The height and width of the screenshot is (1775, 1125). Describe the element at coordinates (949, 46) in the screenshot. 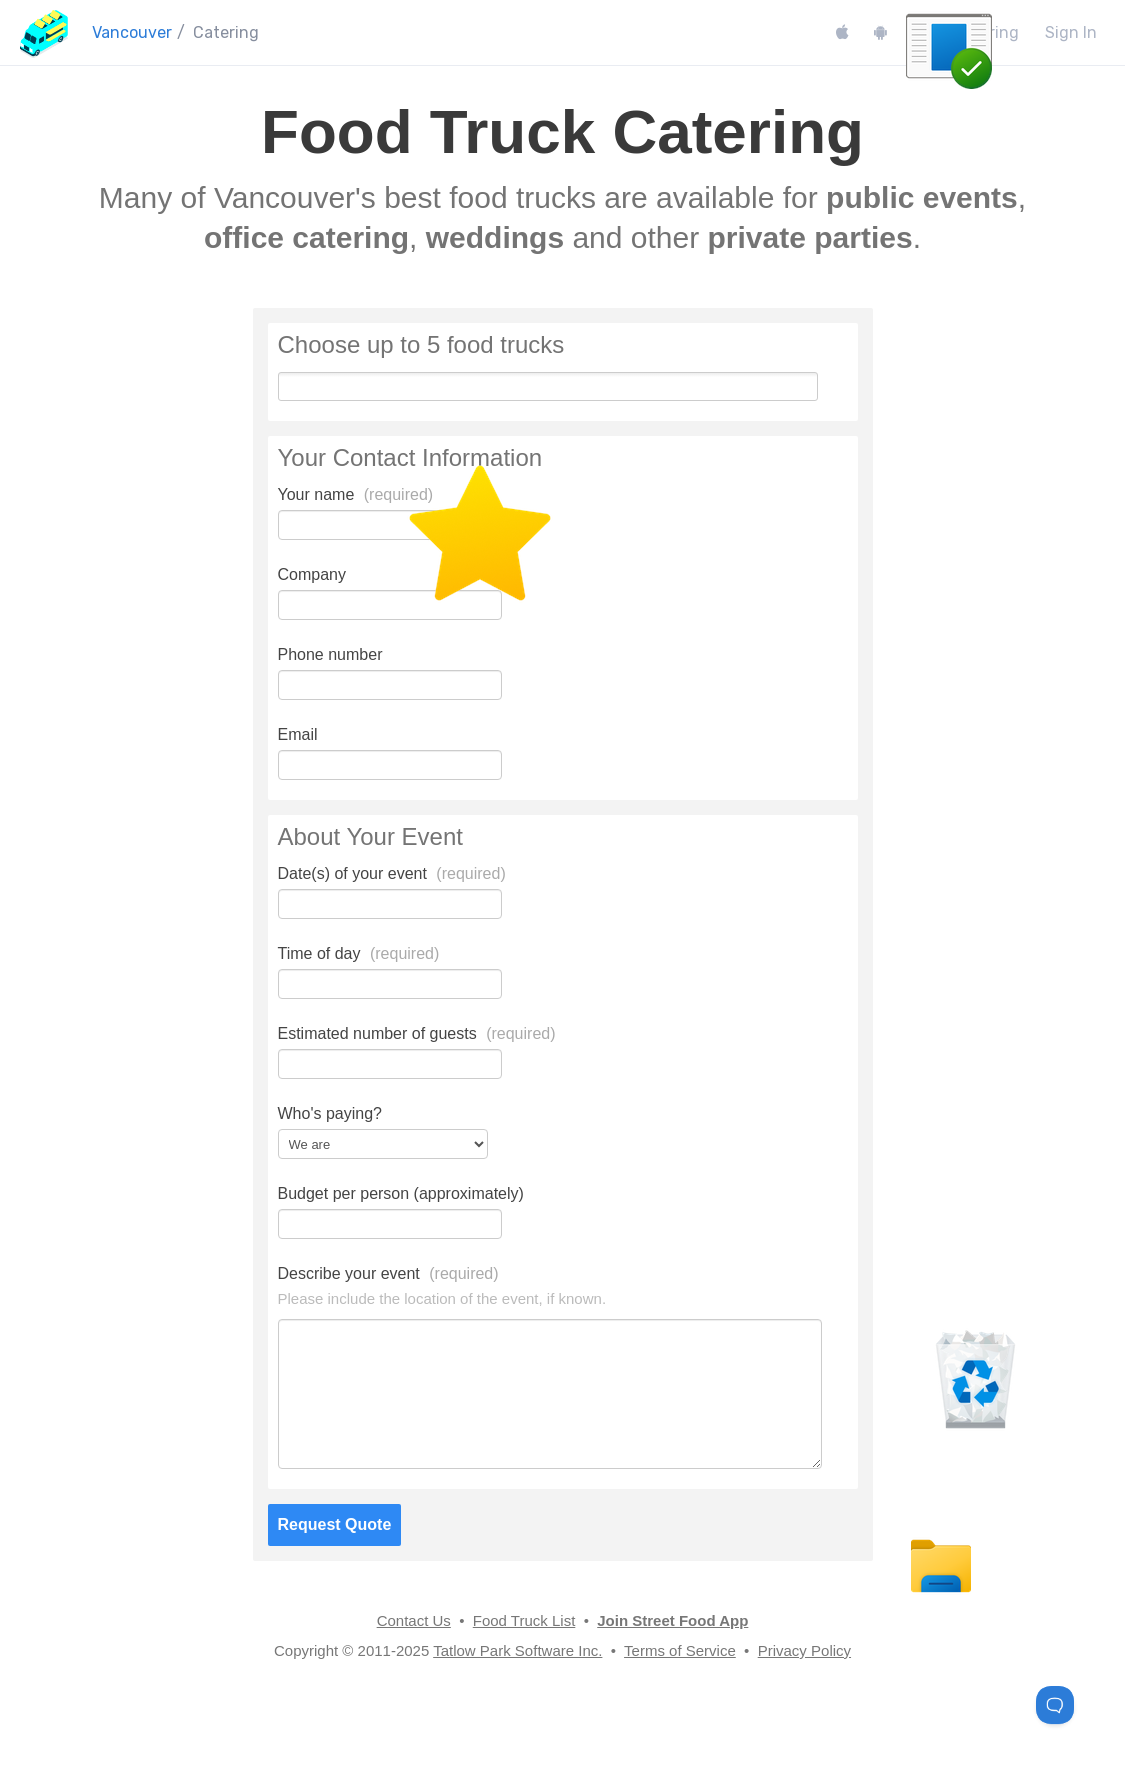

I see `program or application verified successfully` at that location.